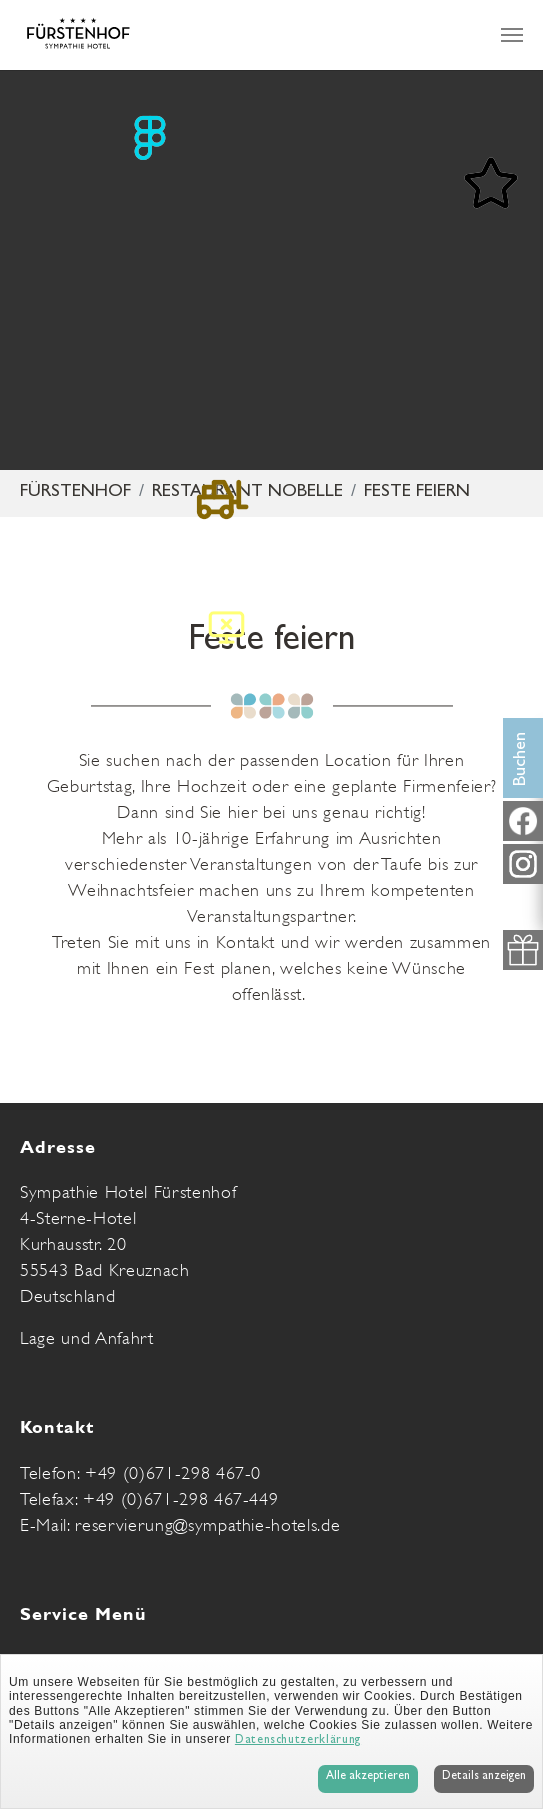 The width and height of the screenshot is (543, 1809). Describe the element at coordinates (221, 499) in the screenshot. I see `access warehouse or inventory management` at that location.